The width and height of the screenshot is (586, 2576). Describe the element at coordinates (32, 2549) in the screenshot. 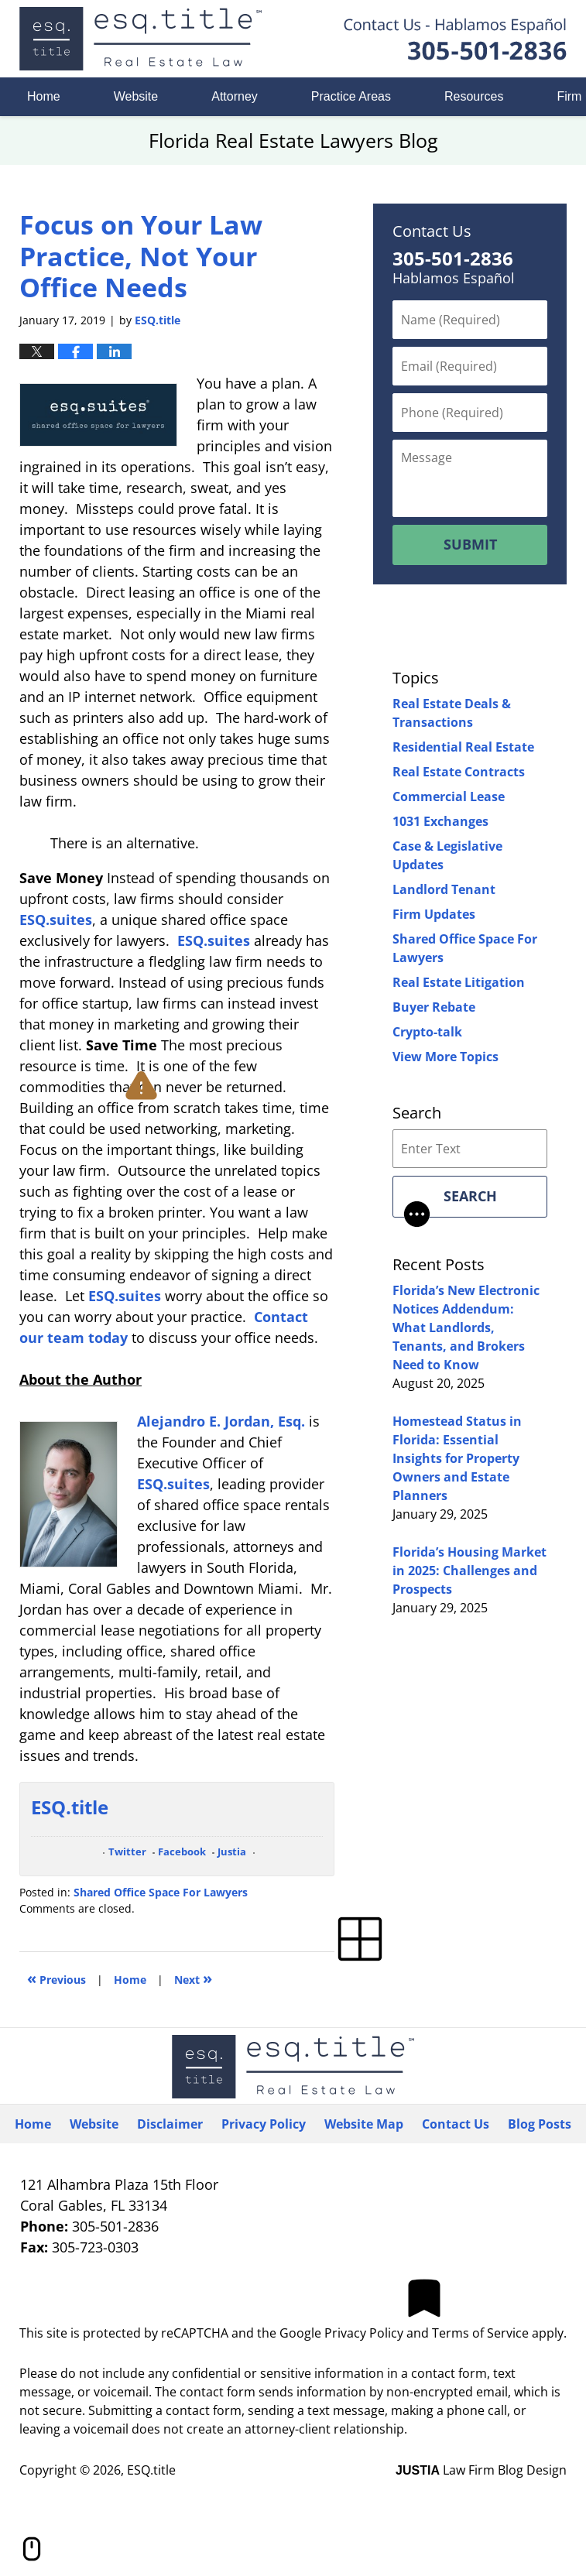

I see `mouse input device indicator` at that location.